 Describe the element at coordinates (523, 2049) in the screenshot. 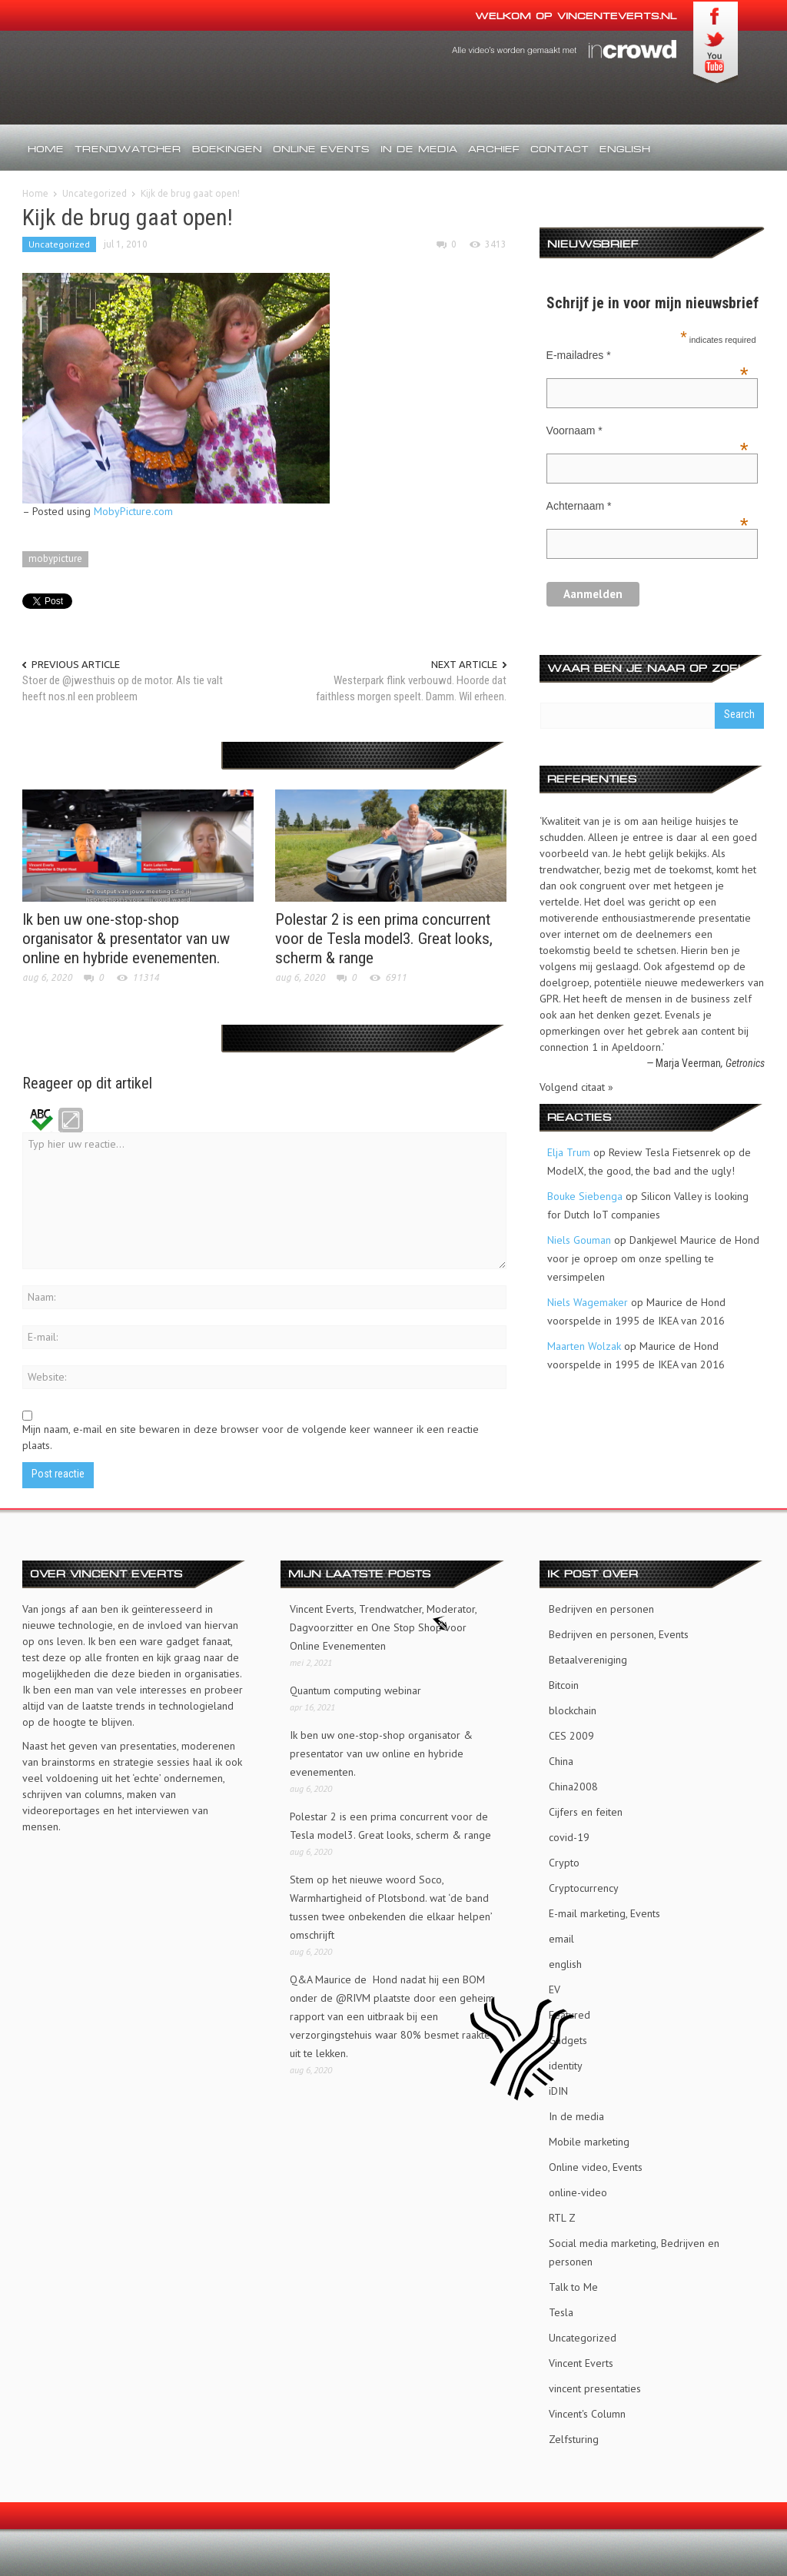

I see `food item indicator in a cooking or recipe game` at that location.